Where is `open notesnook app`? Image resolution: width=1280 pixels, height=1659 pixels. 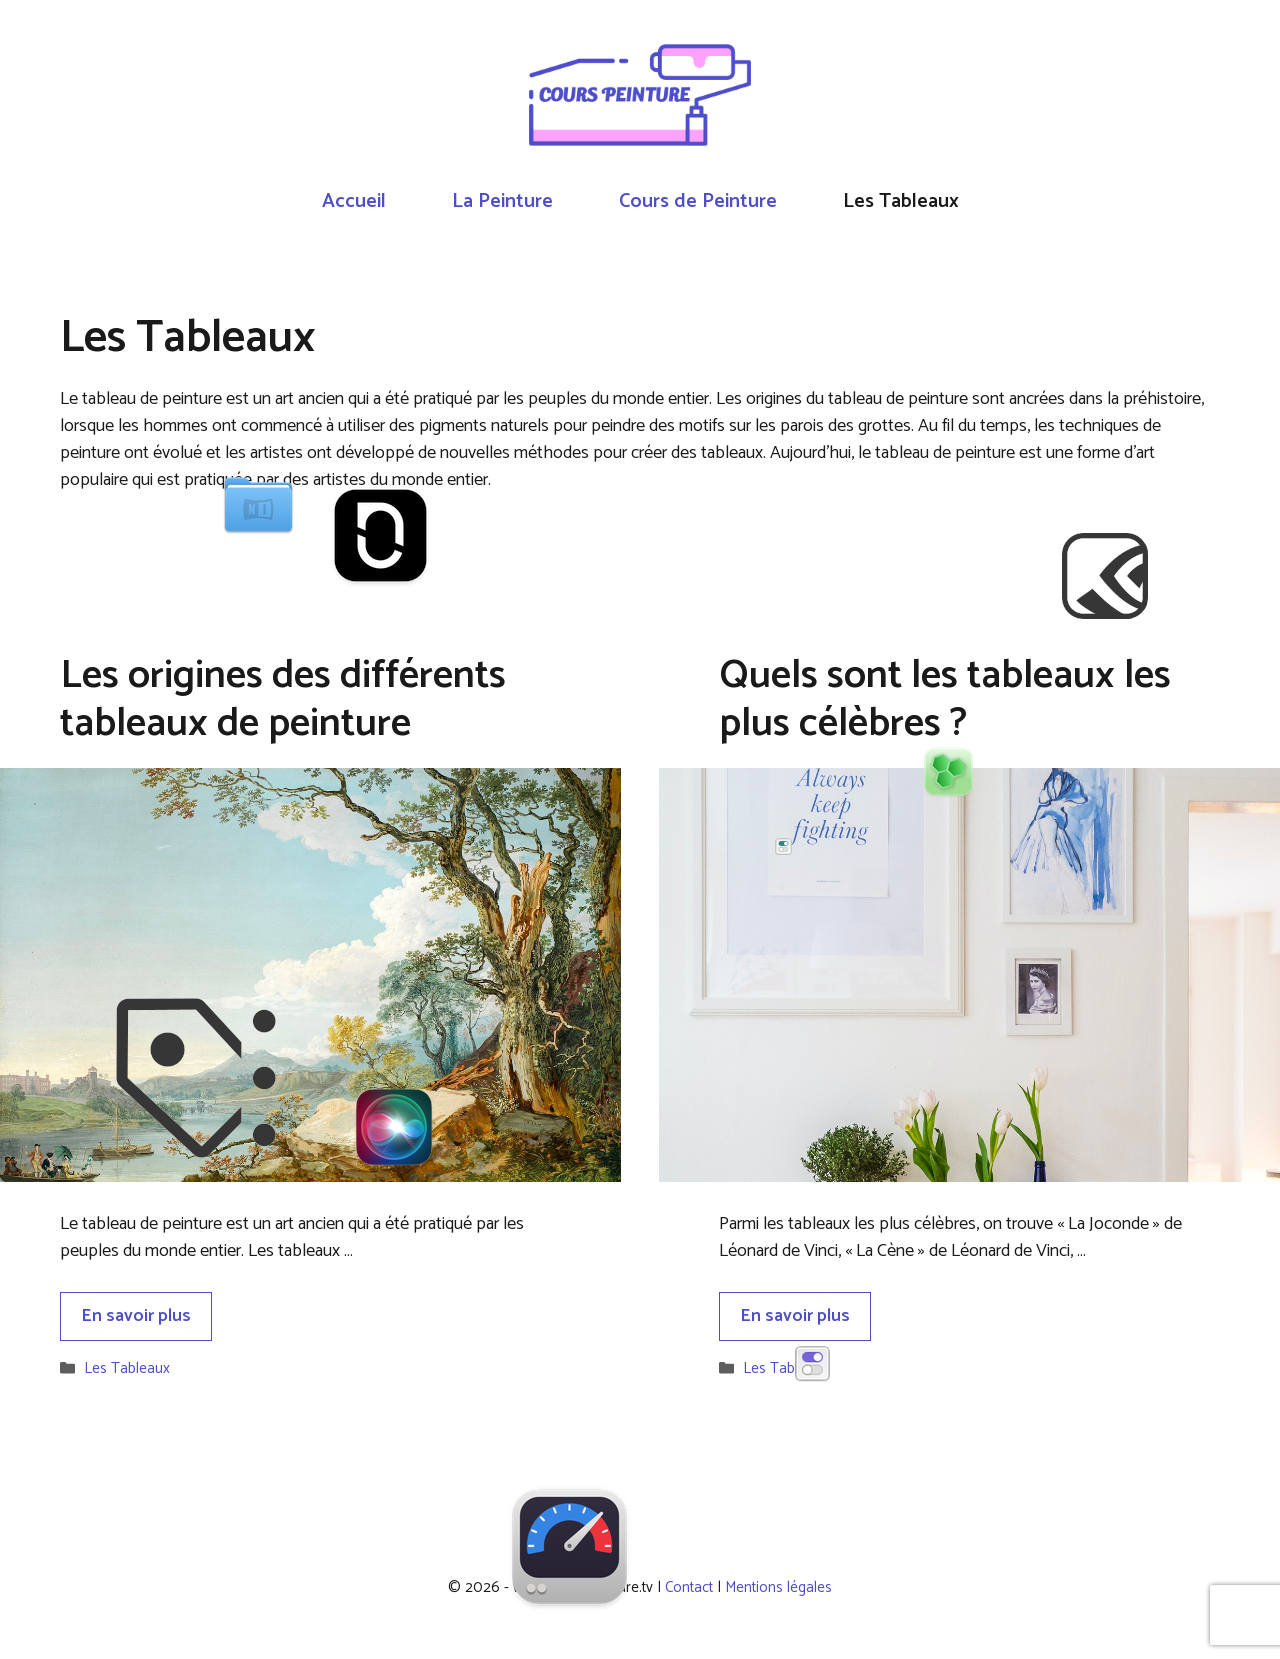
open notesnook app is located at coordinates (380, 535).